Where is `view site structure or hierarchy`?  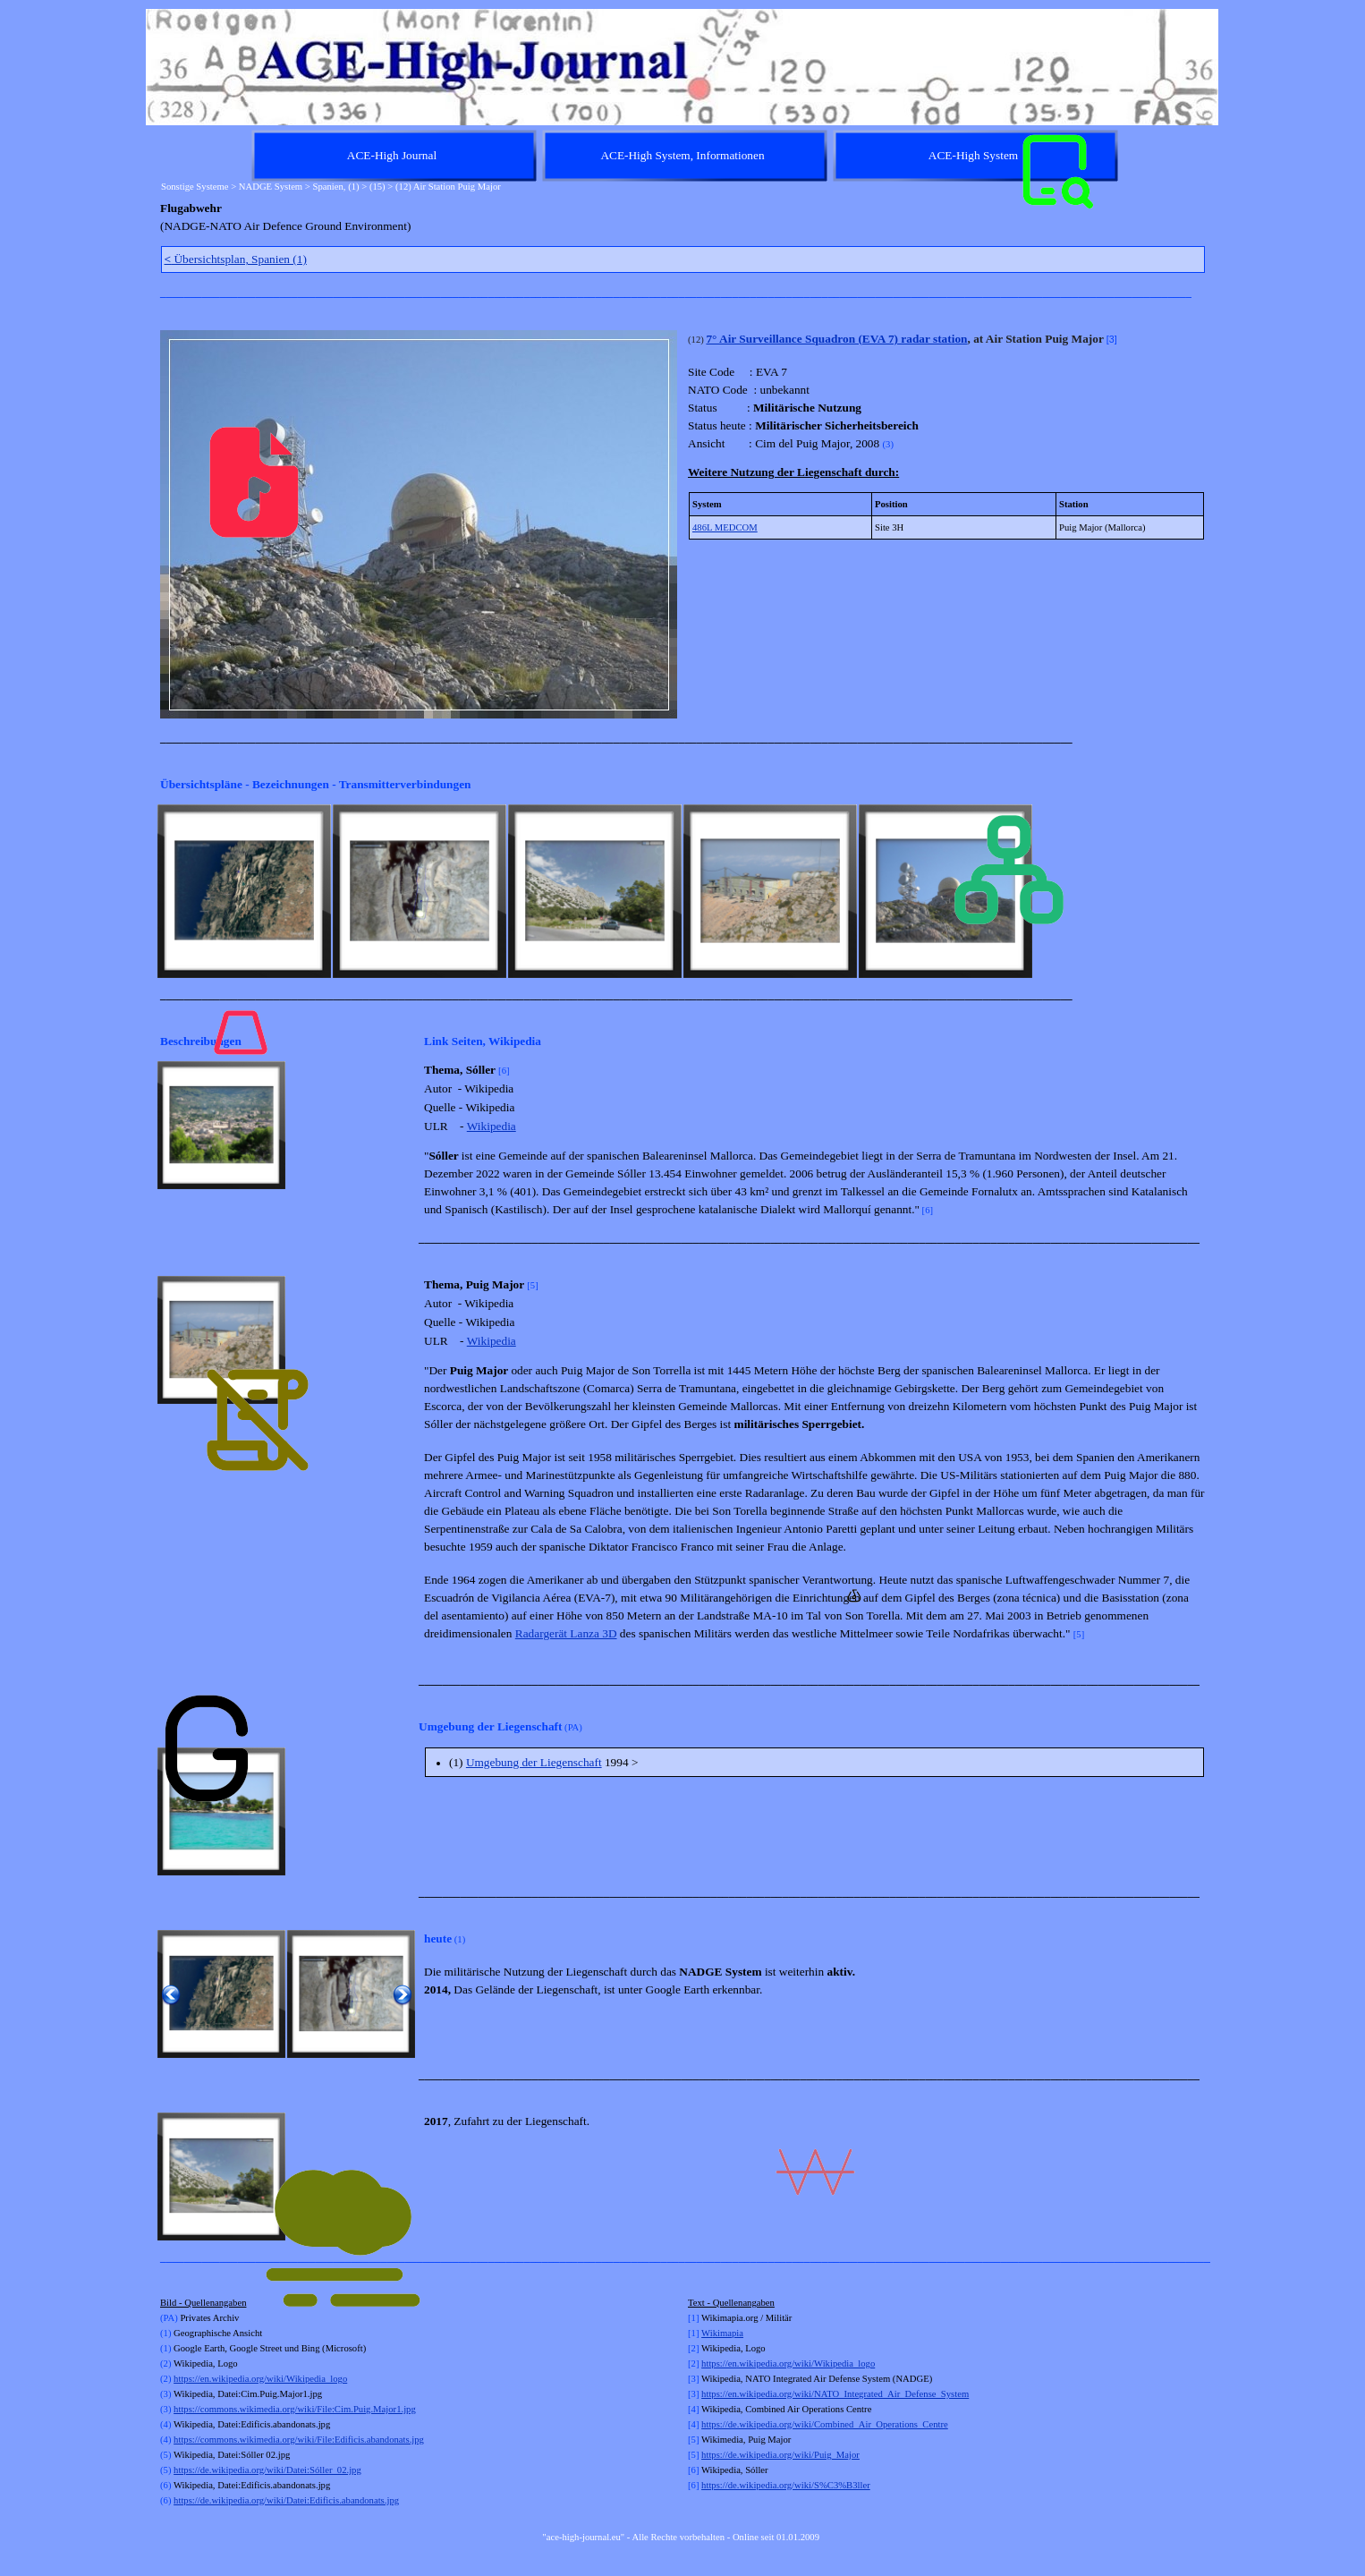 view site structure or hierarchy is located at coordinates (1009, 870).